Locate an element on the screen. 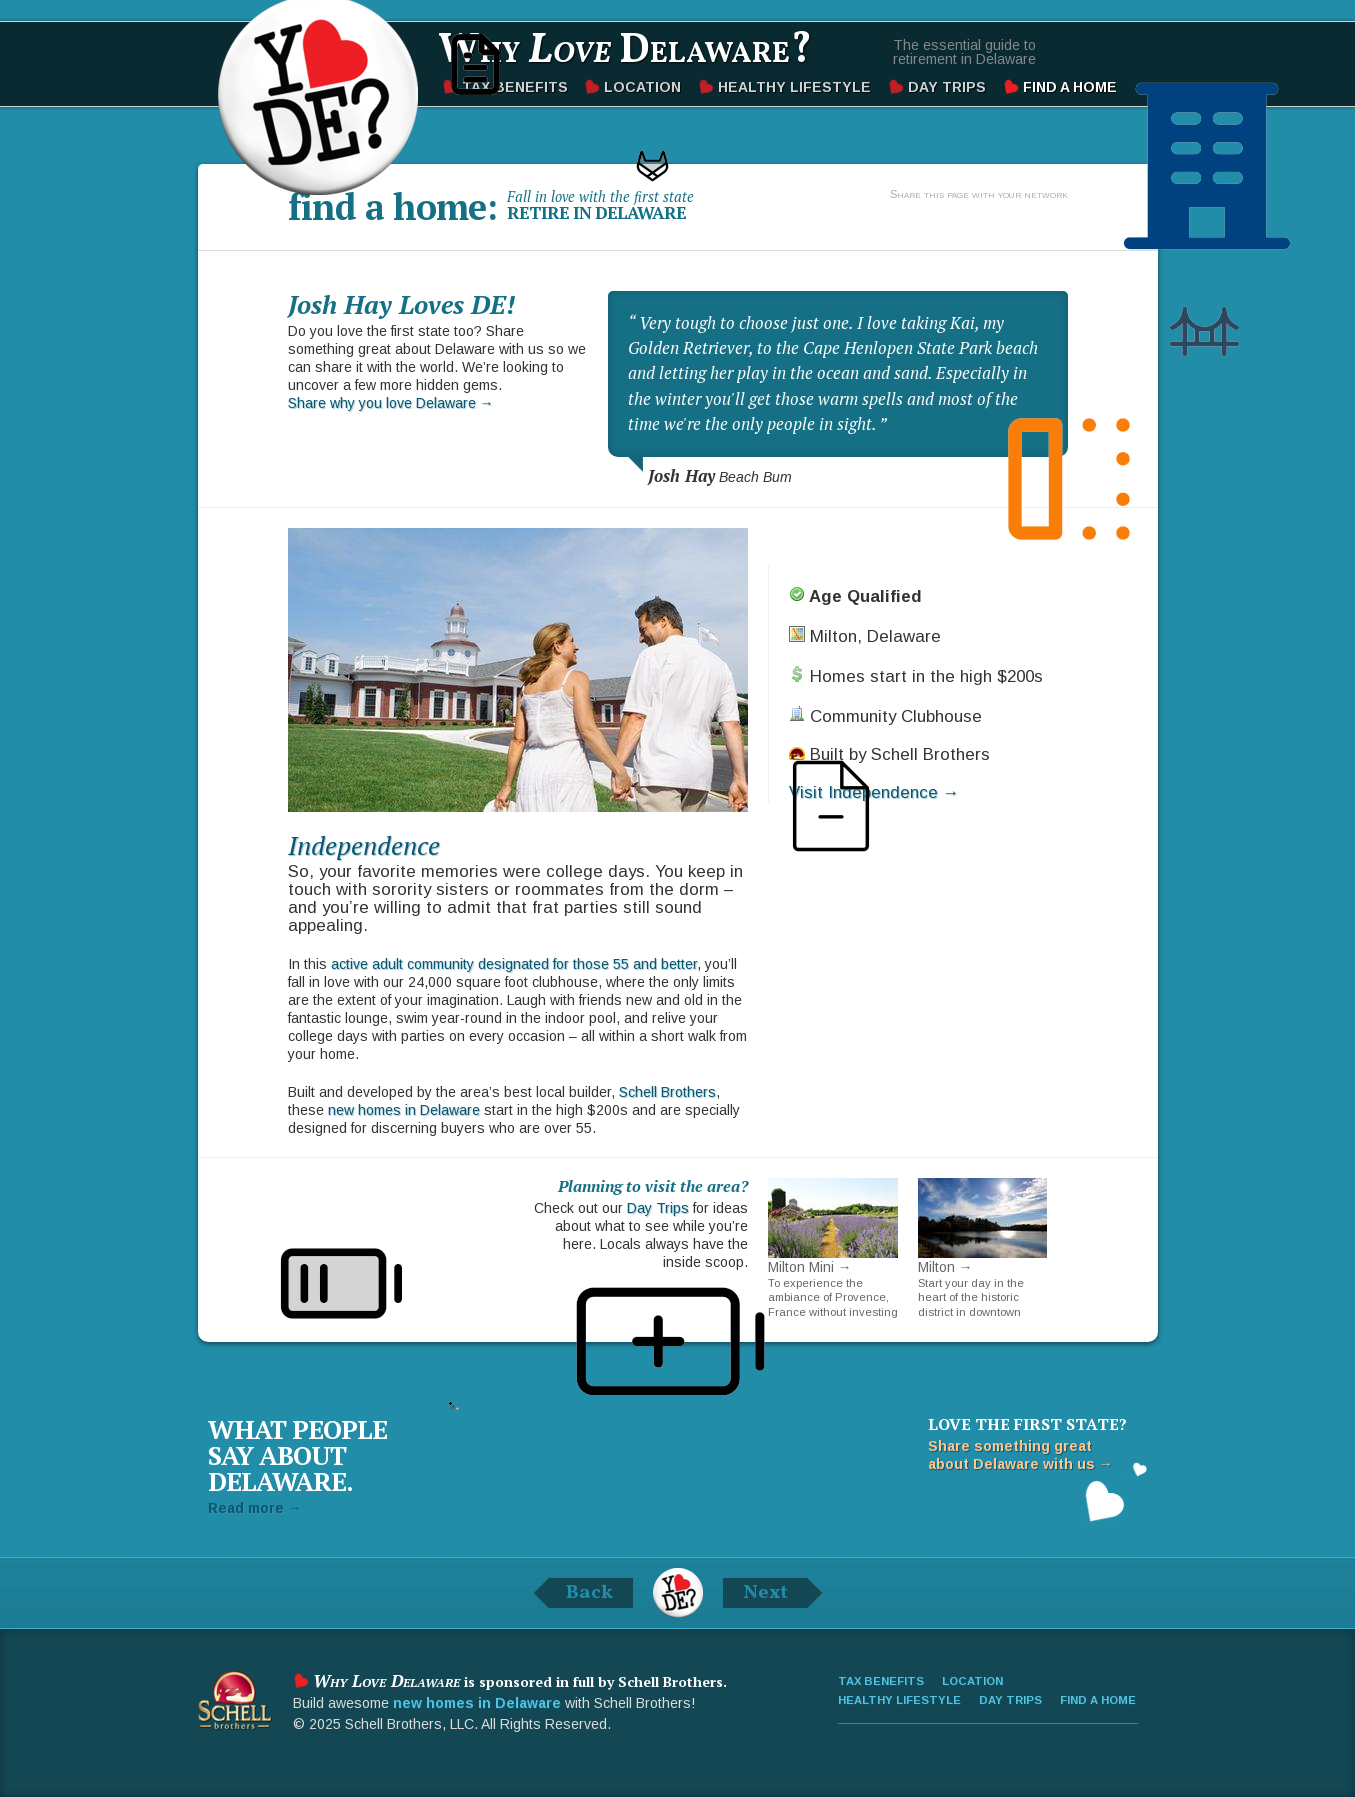  view nearby bridges or crossings is located at coordinates (1204, 331).